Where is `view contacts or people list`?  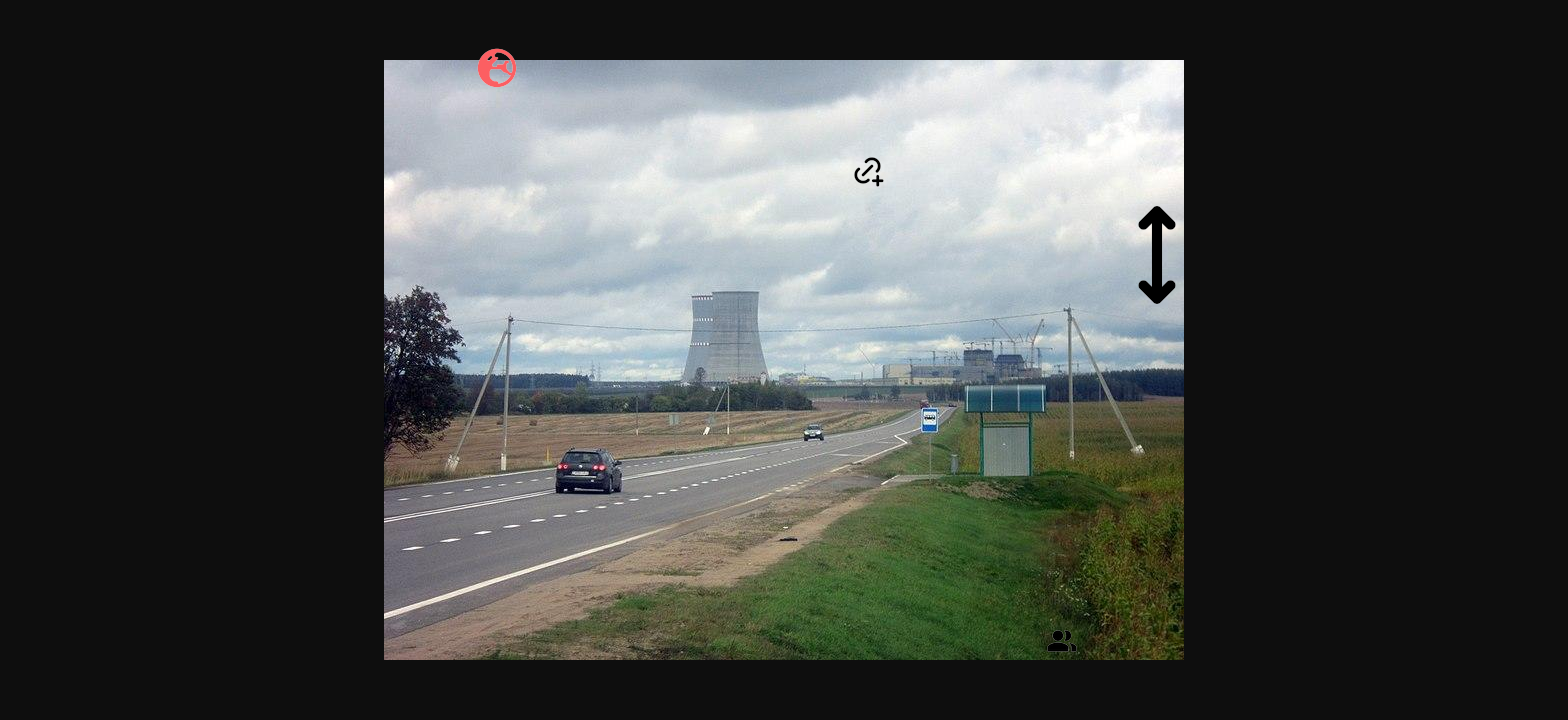 view contacts or people list is located at coordinates (1062, 641).